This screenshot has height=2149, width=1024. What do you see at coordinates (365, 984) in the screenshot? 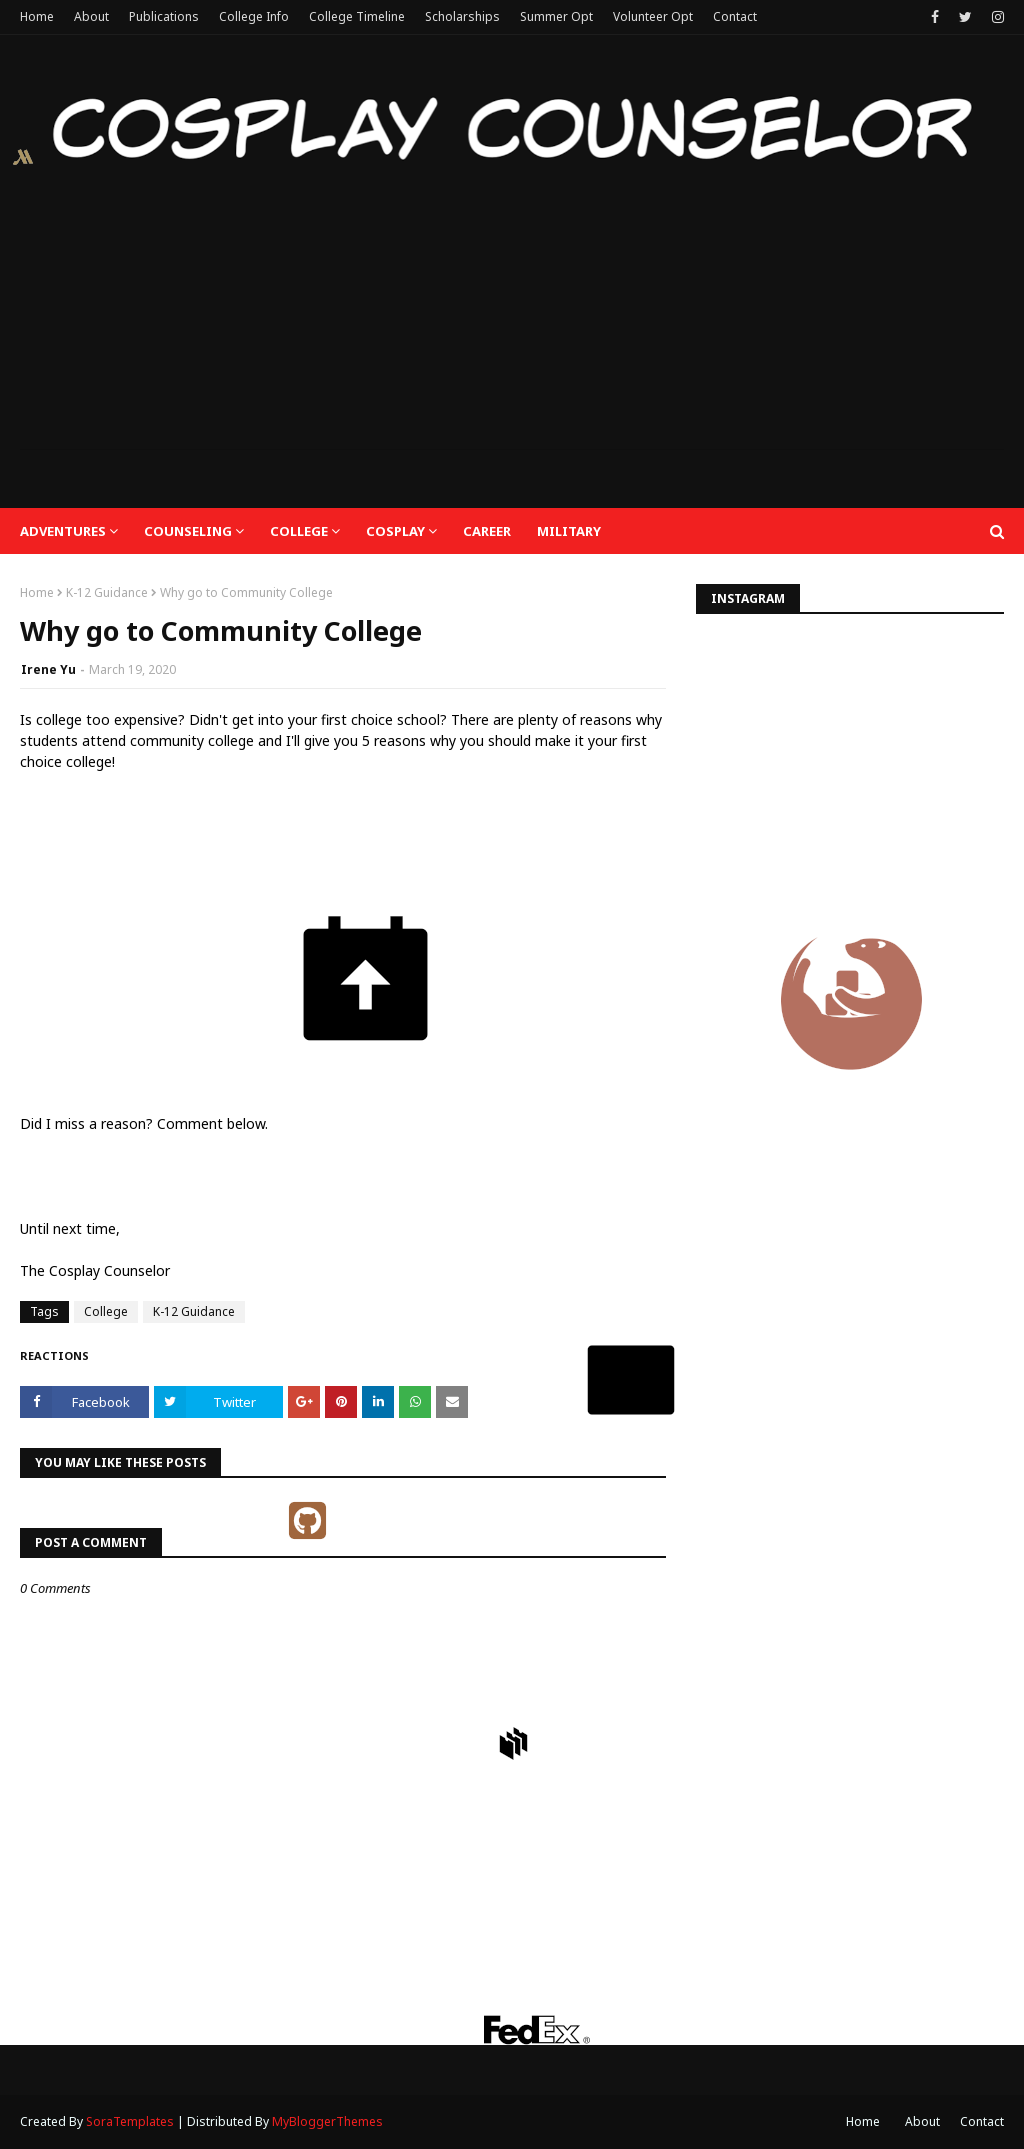
I see `upload image to gallery` at bounding box center [365, 984].